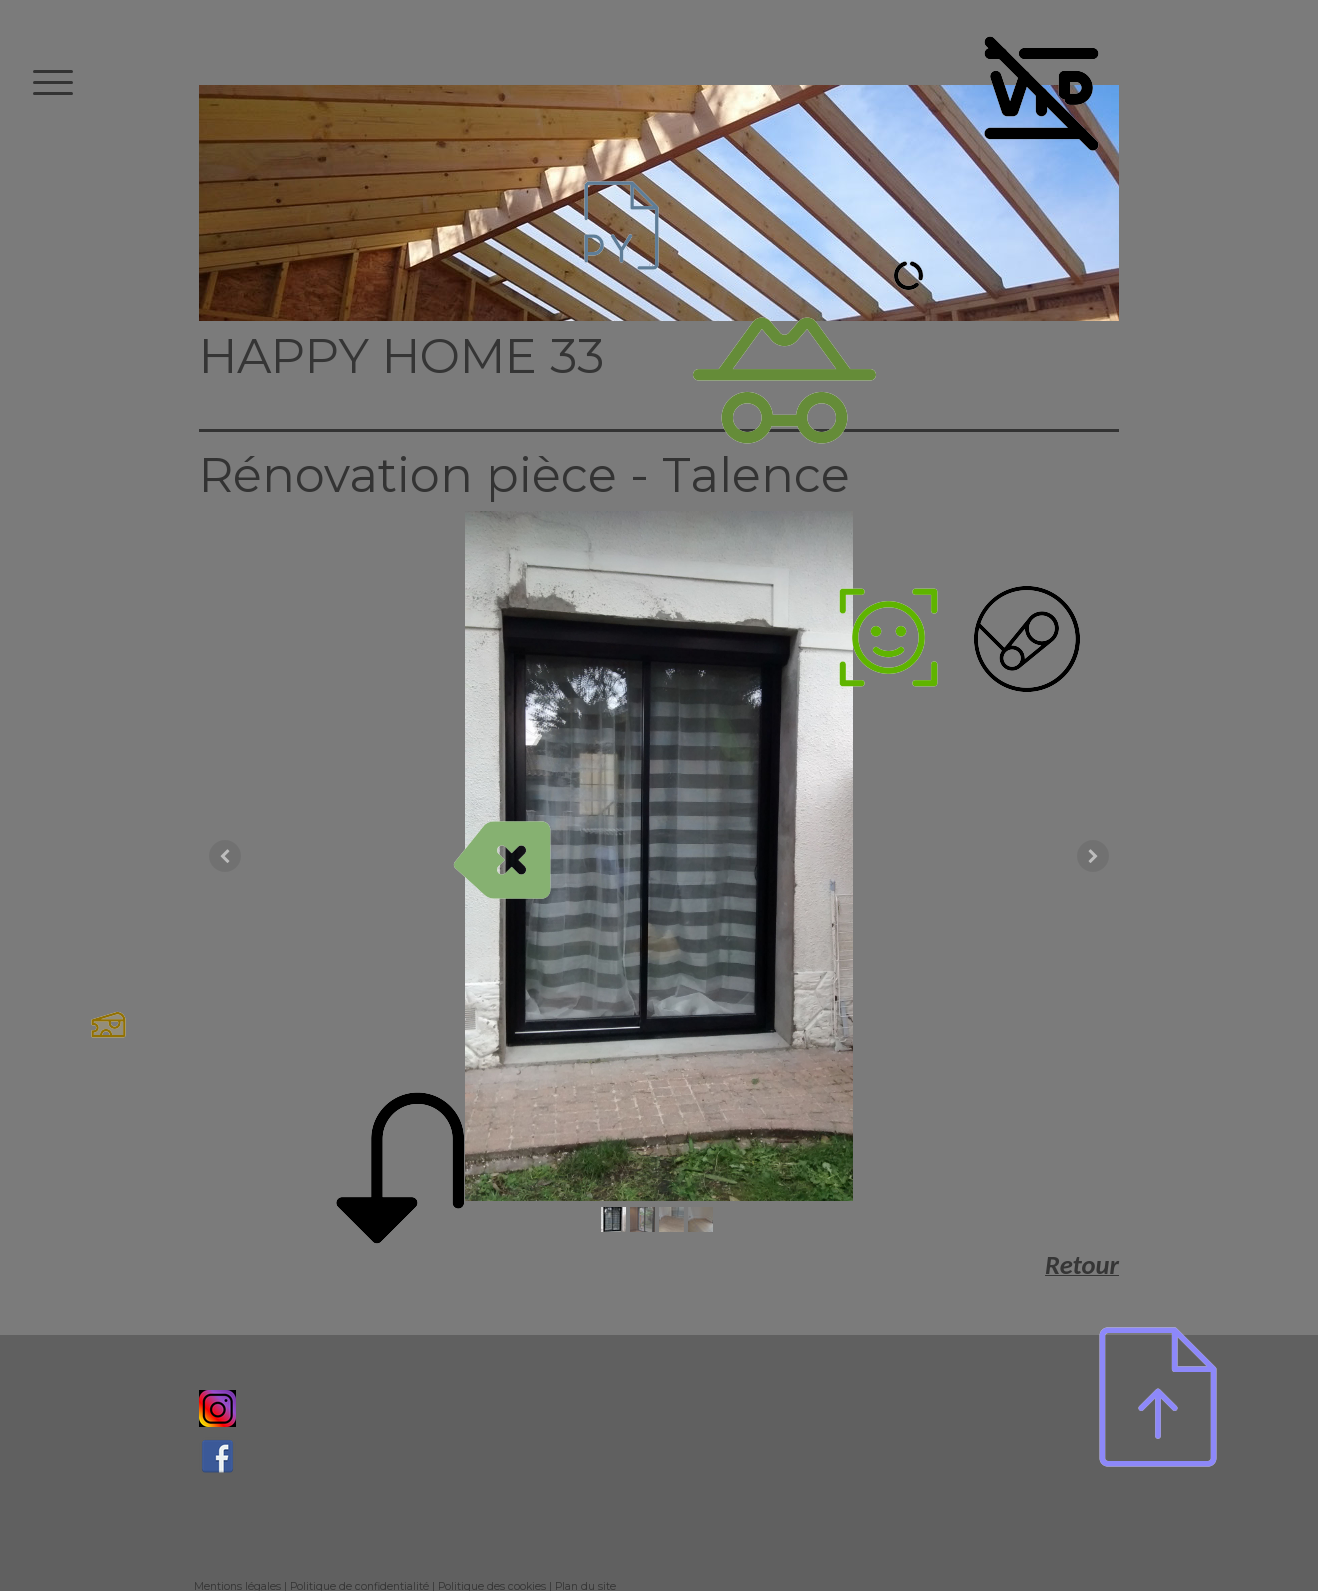 This screenshot has width=1318, height=1591. I want to click on delete the previous character, so click(502, 860).